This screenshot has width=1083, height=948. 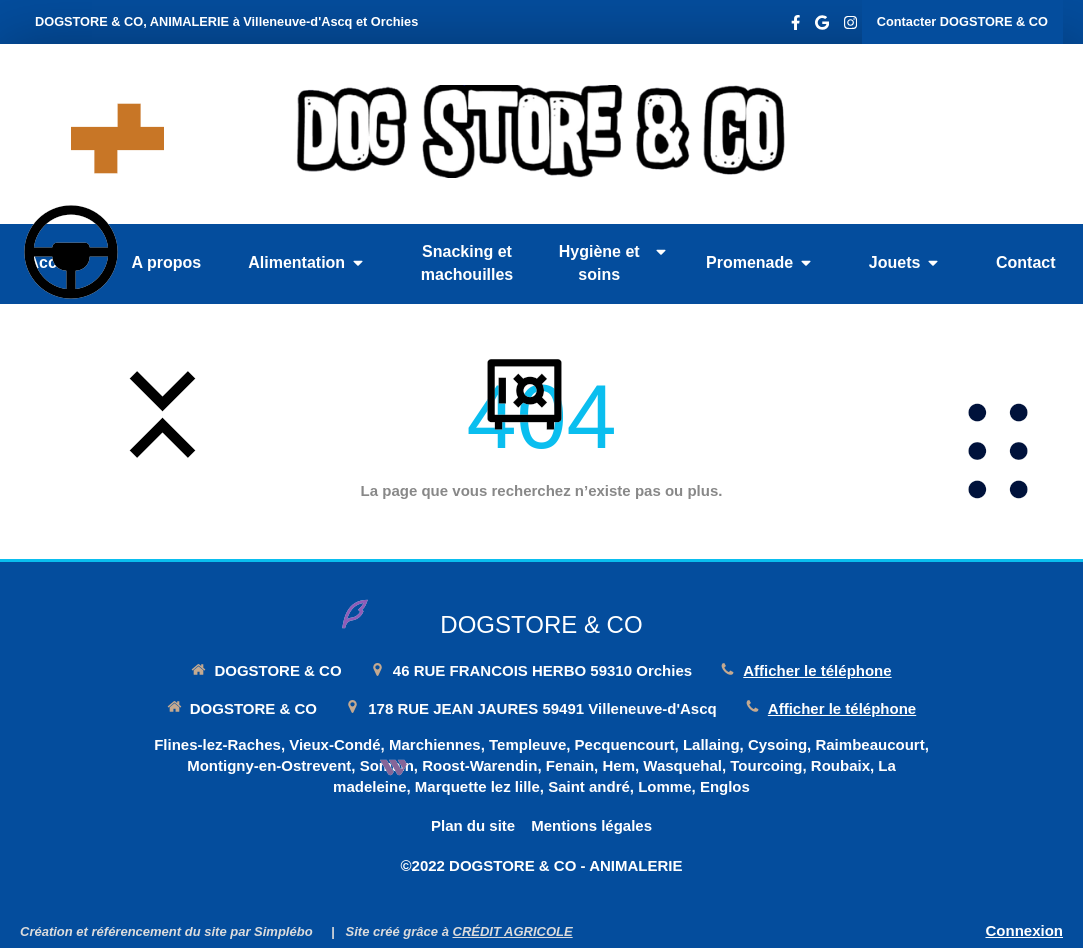 What do you see at coordinates (117, 138) in the screenshot?
I see `CrateDB database platform logo` at bounding box center [117, 138].